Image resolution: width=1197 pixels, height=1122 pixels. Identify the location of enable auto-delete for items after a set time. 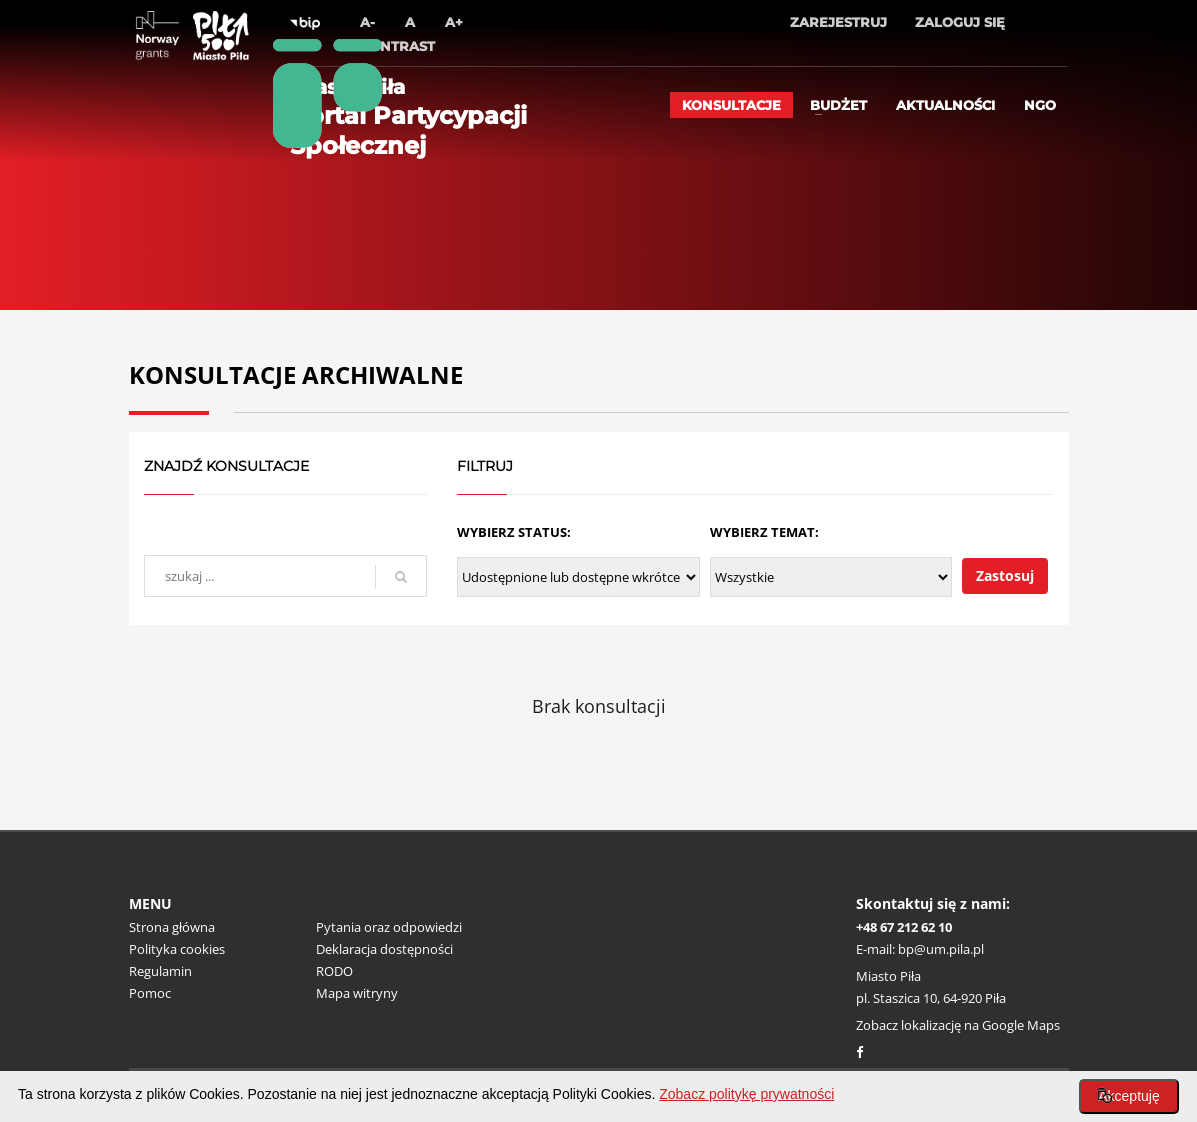
(1104, 1095).